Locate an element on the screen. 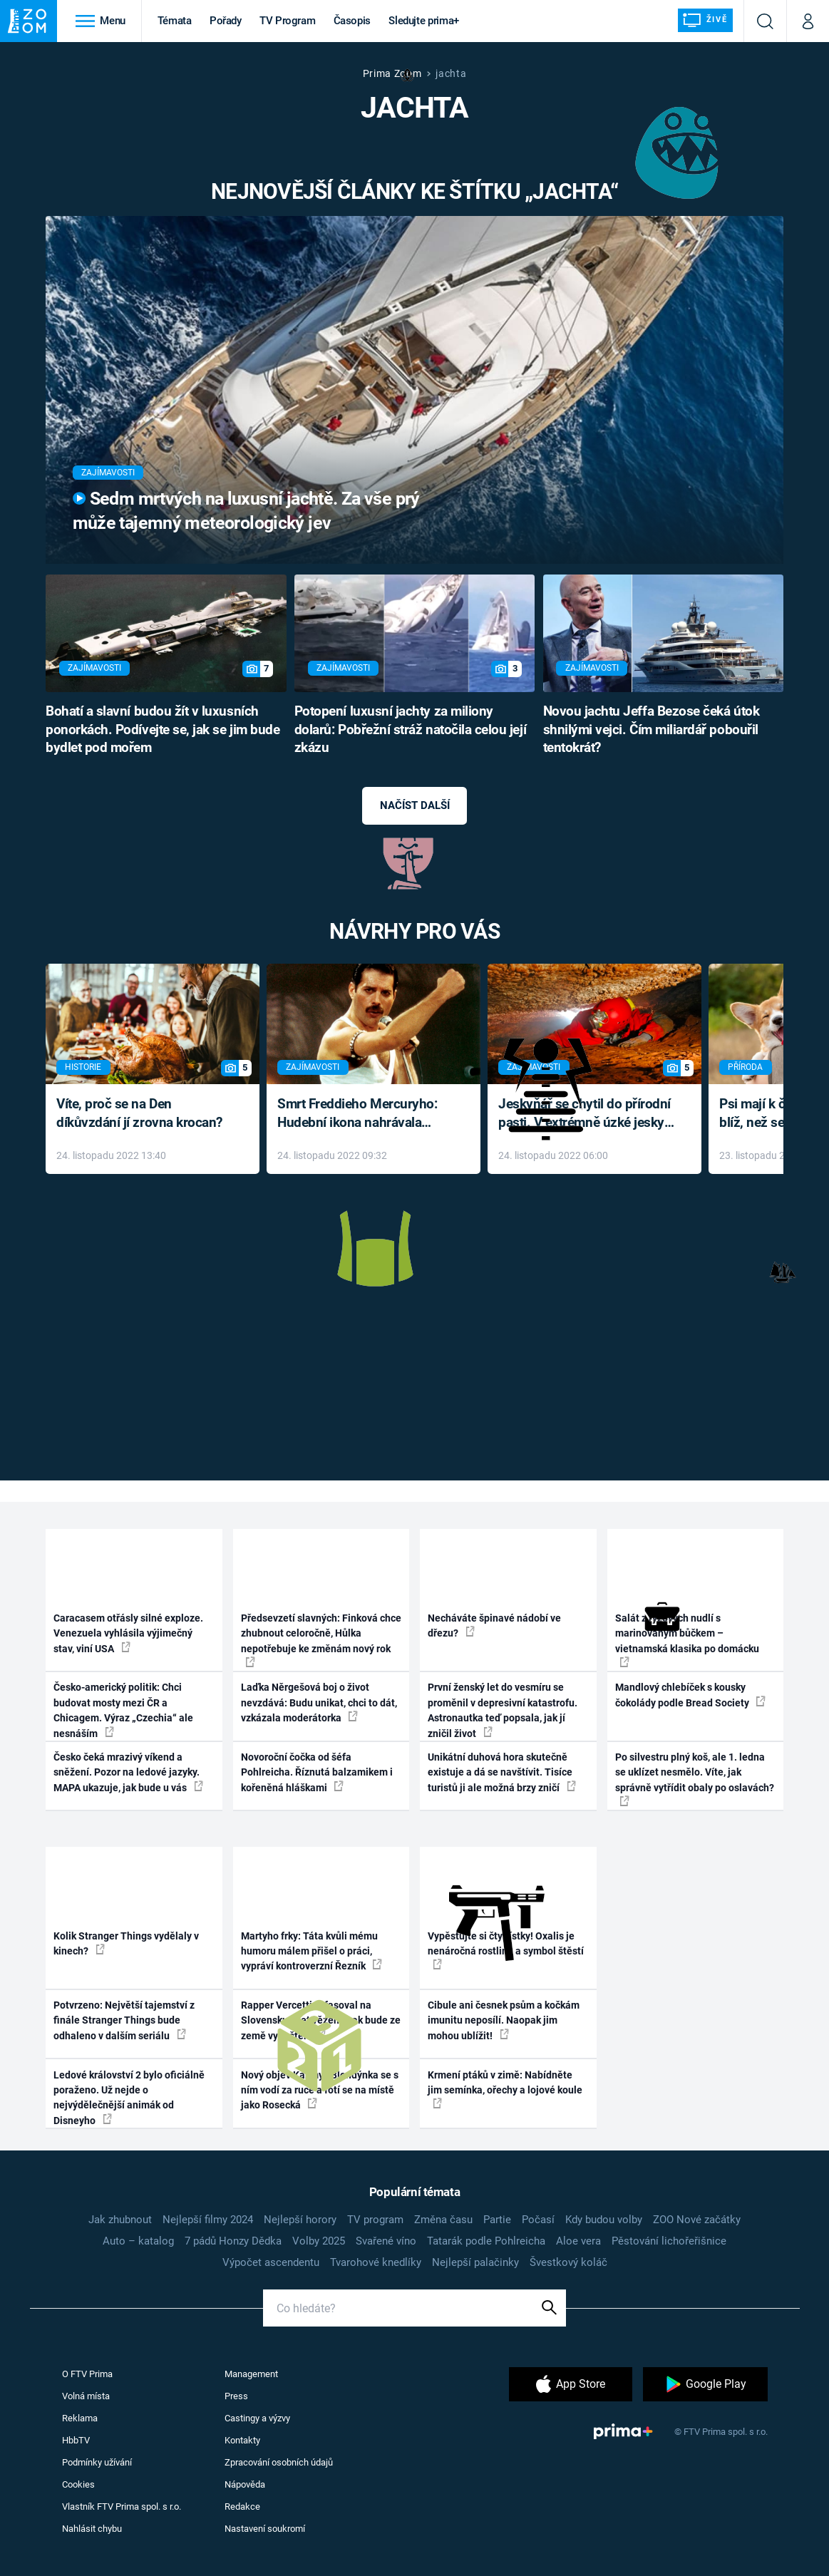 The height and width of the screenshot is (2576, 829). access work or business-related content is located at coordinates (662, 1617).